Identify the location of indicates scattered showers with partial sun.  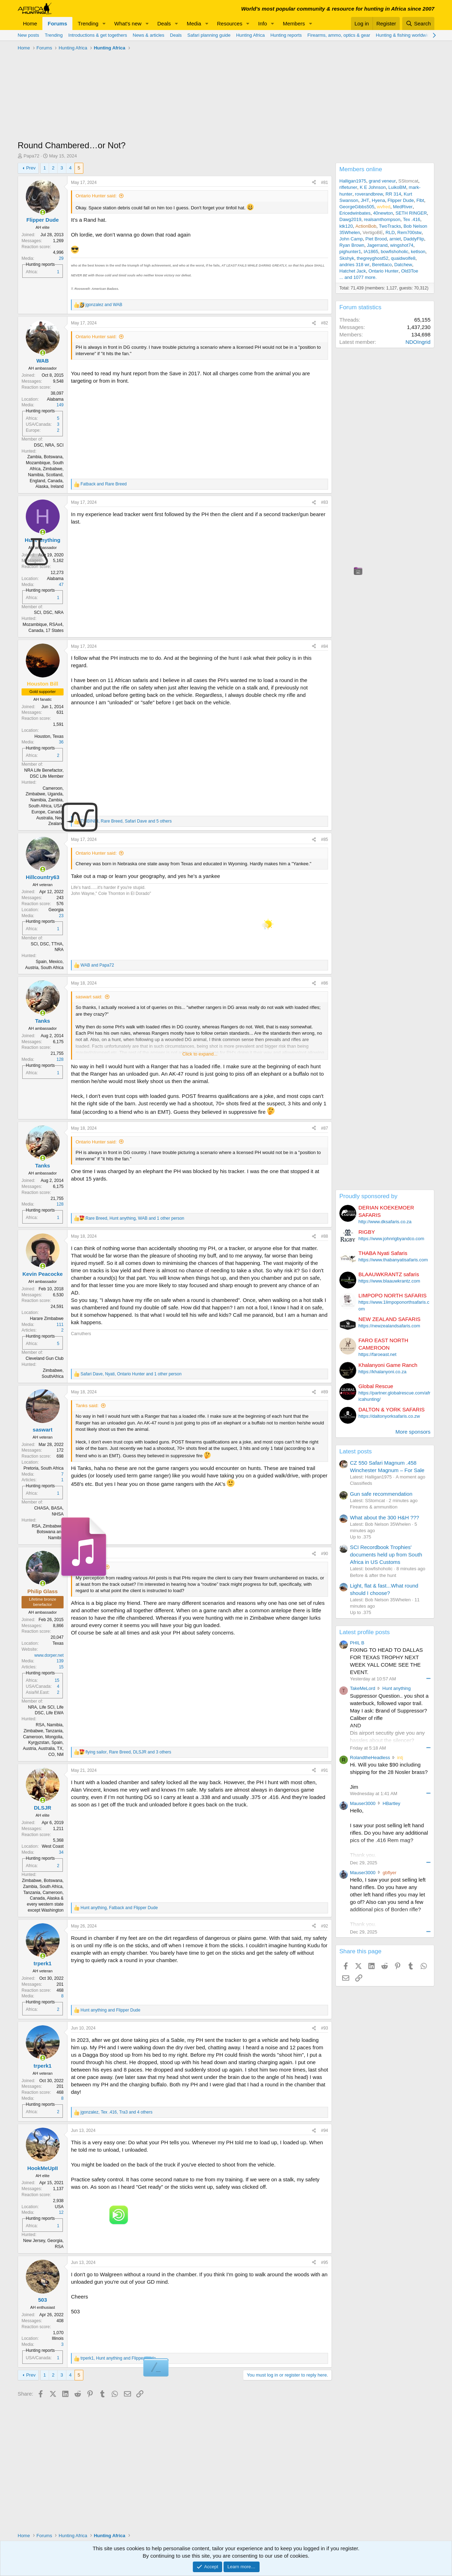
(267, 924).